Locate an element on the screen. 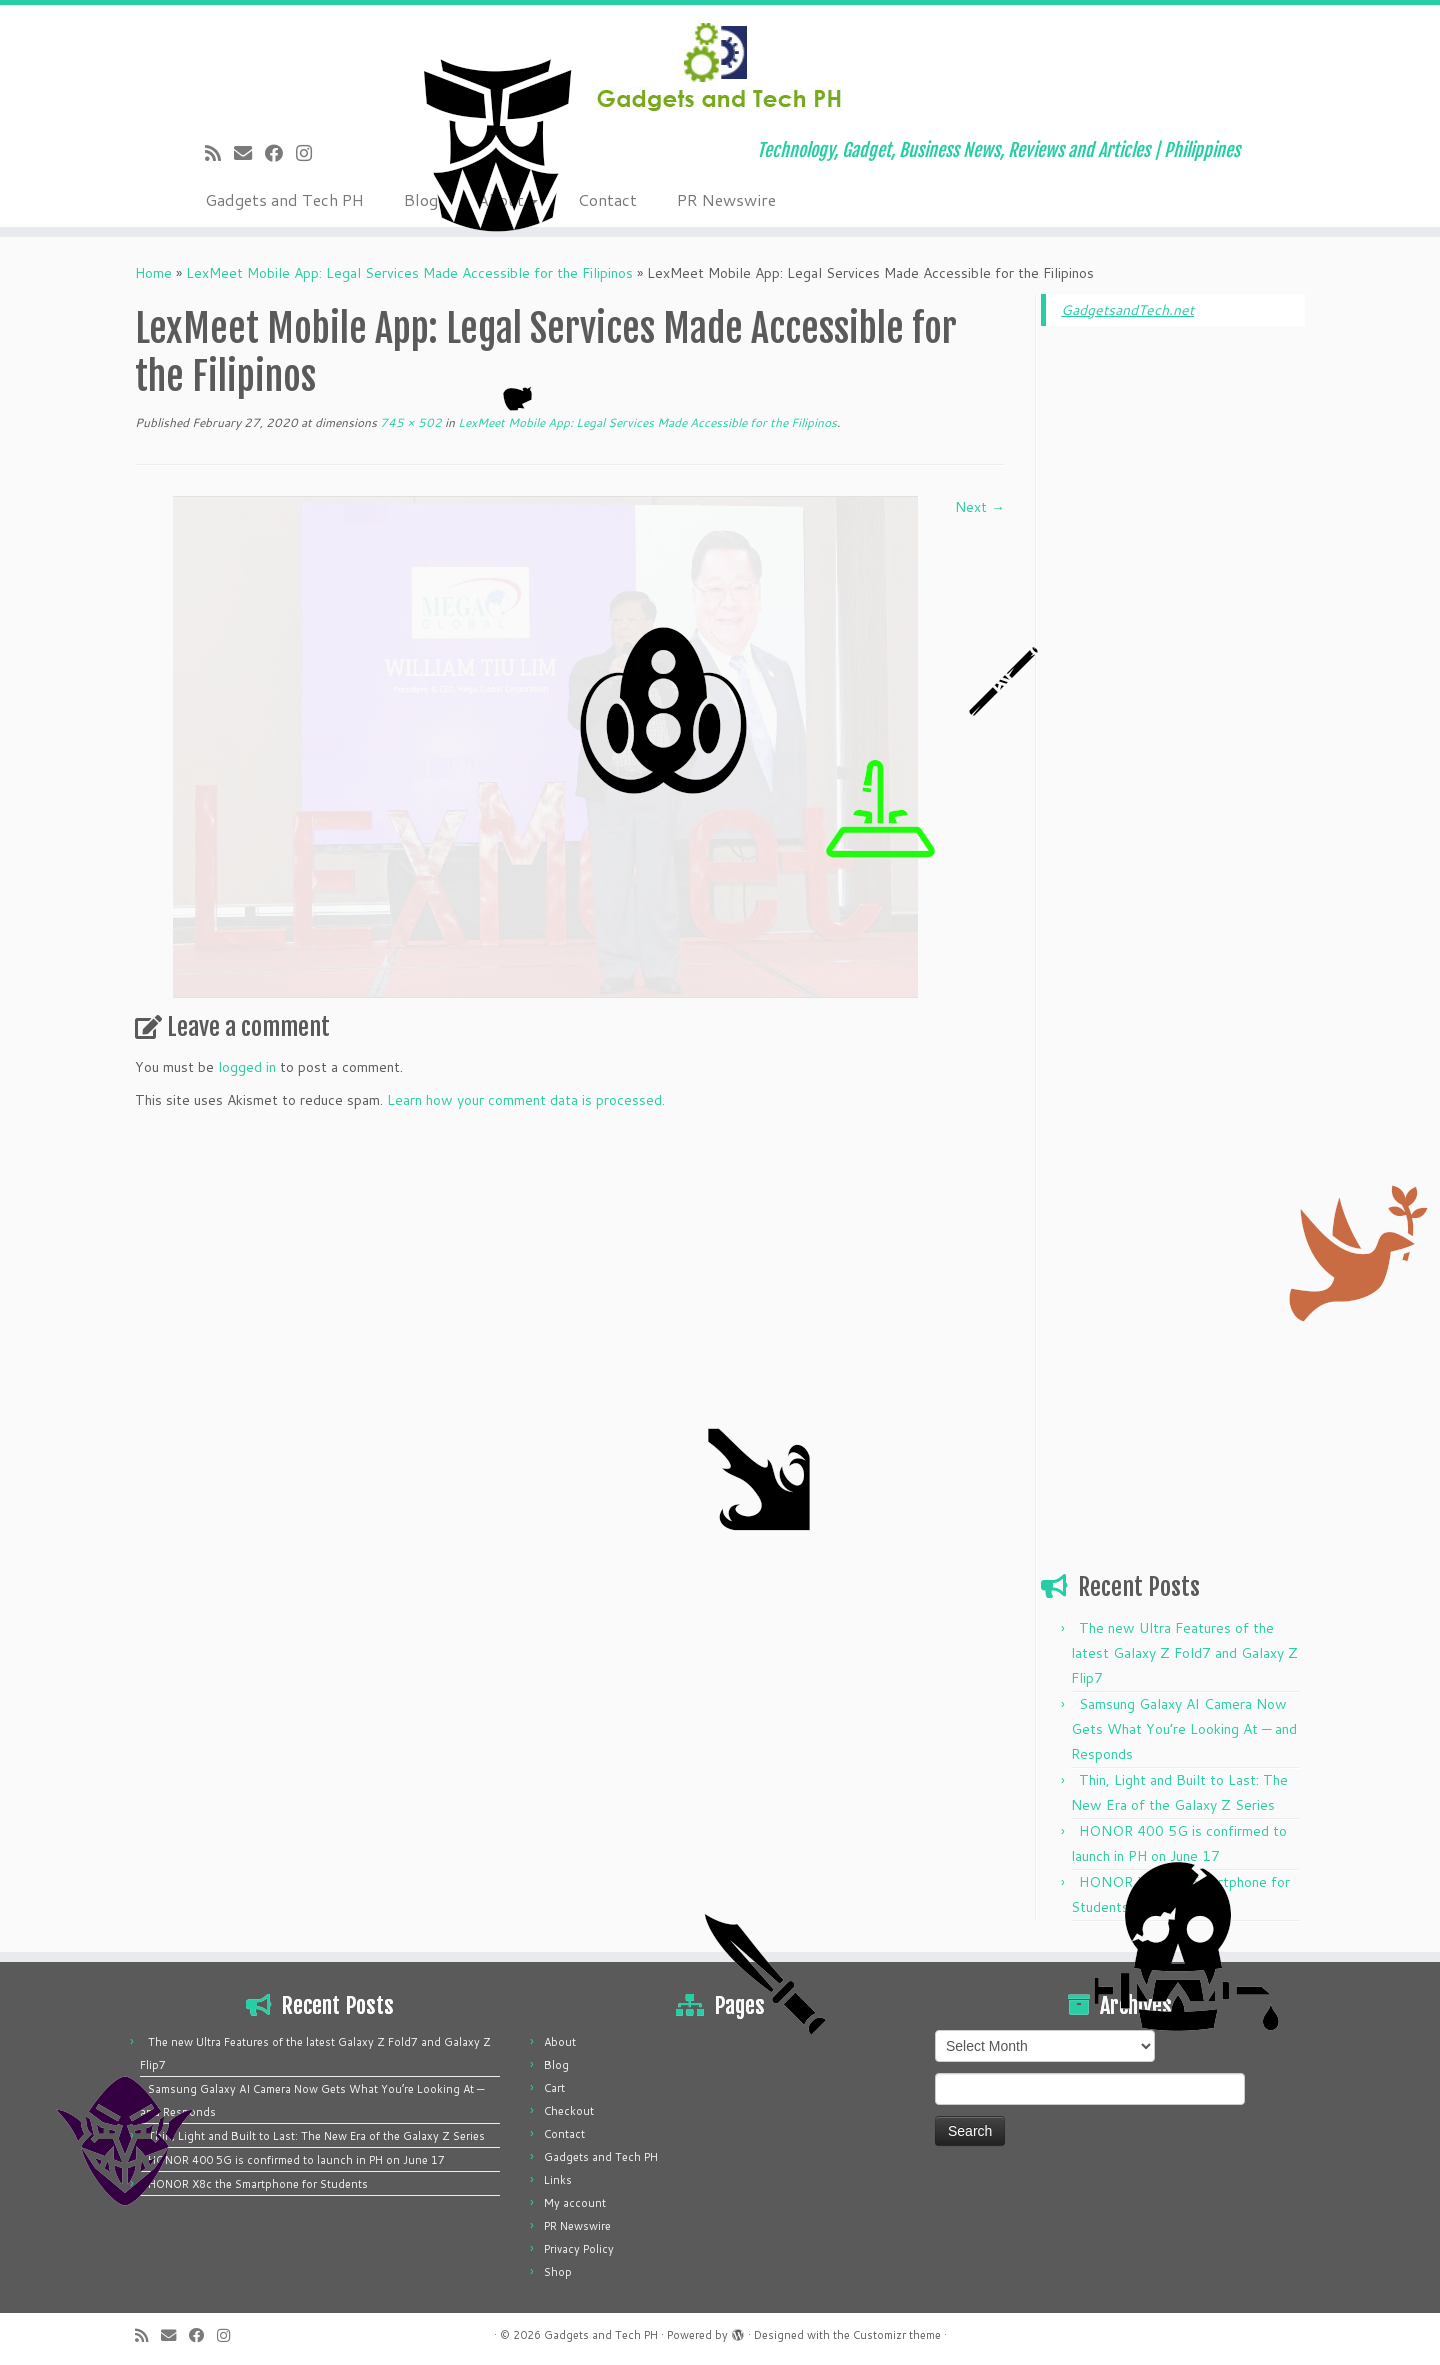  select tribal or tiki-themed content is located at coordinates (495, 144).